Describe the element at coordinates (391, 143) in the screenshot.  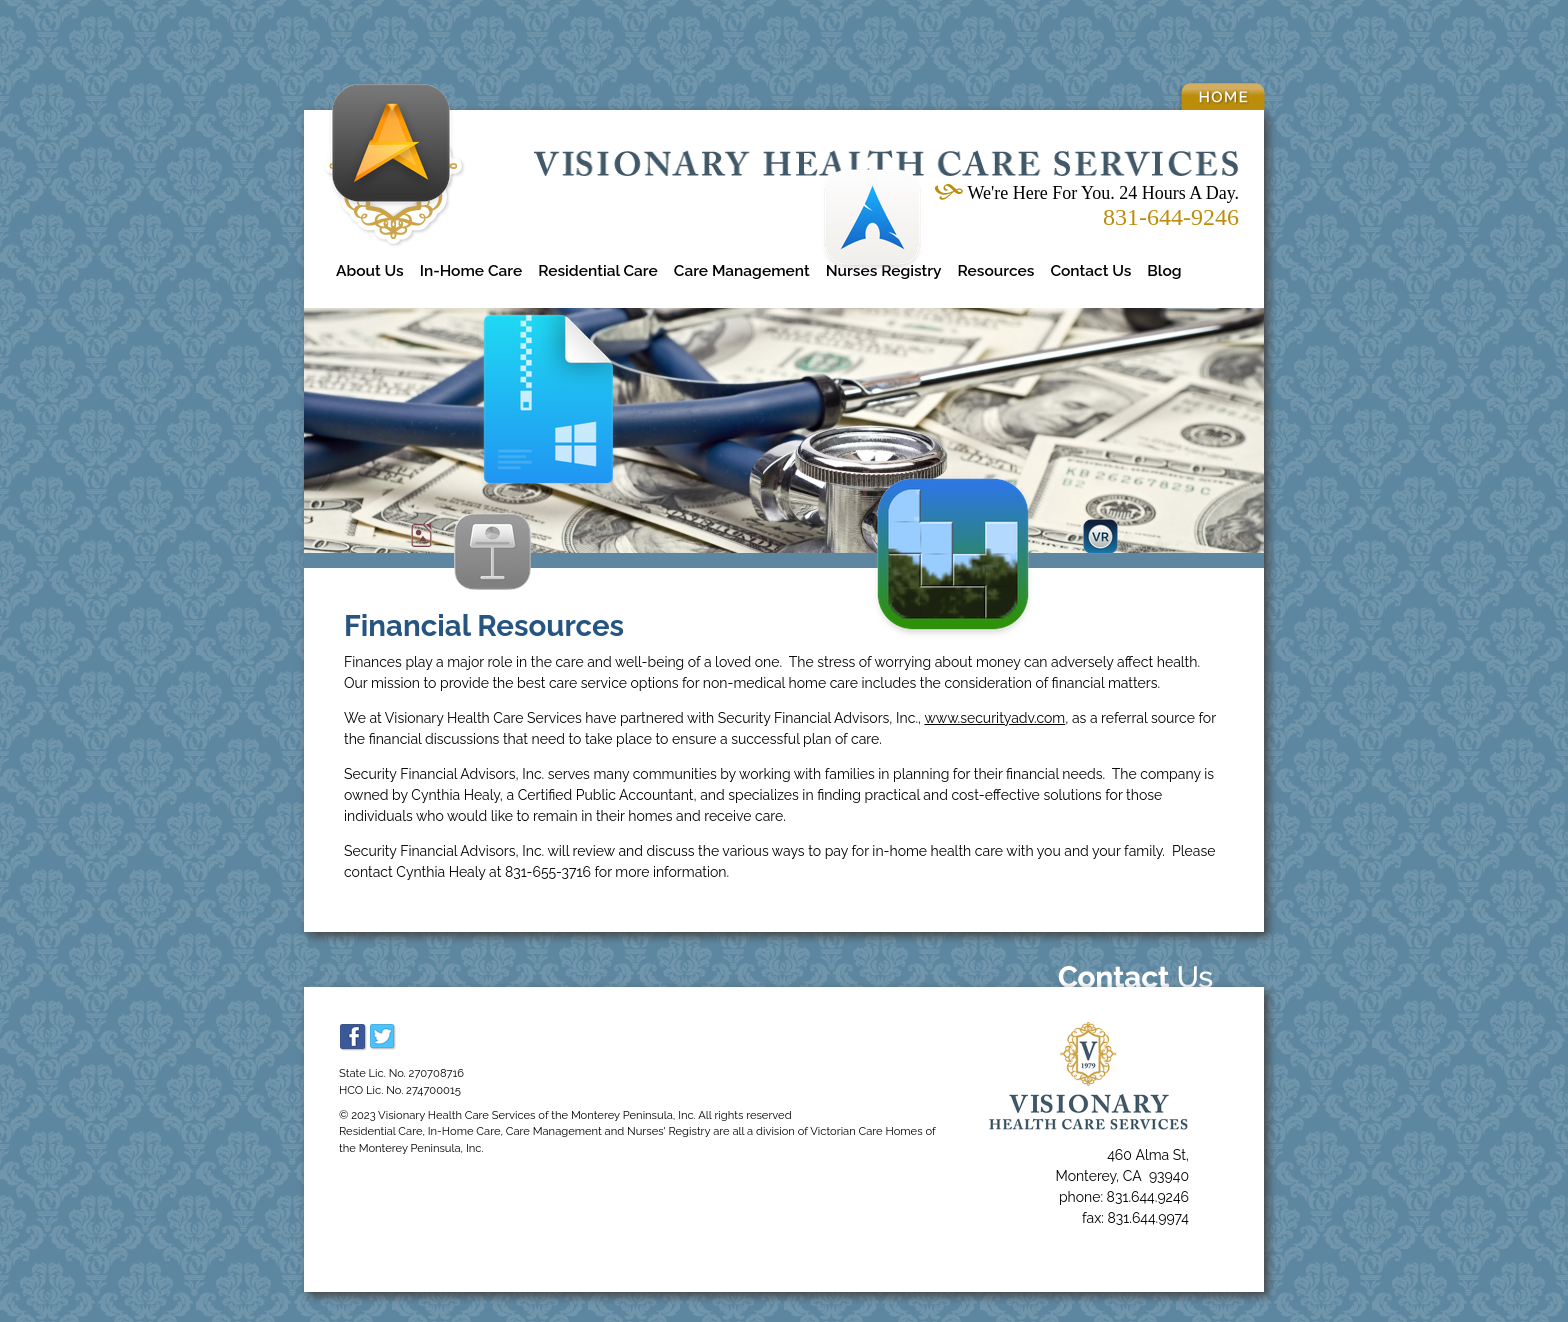
I see `open akira vector graphics editor` at that location.